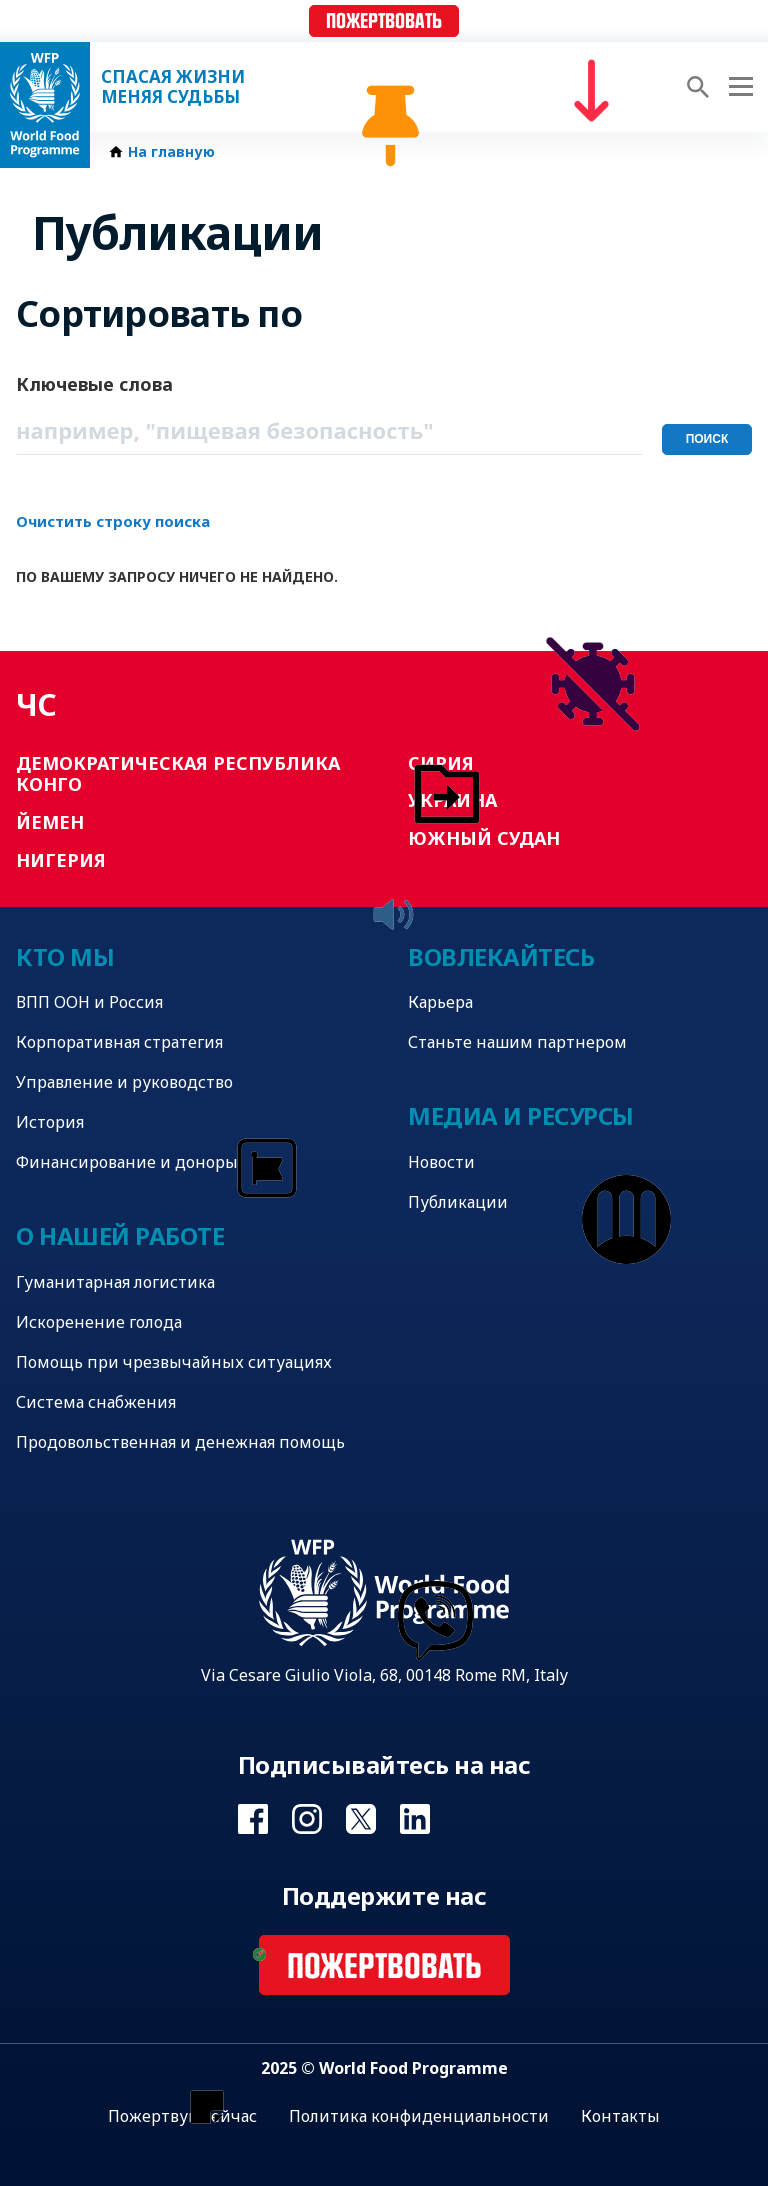 The image size is (768, 2186). I want to click on pin an item to keep it visible, so click(390, 123).